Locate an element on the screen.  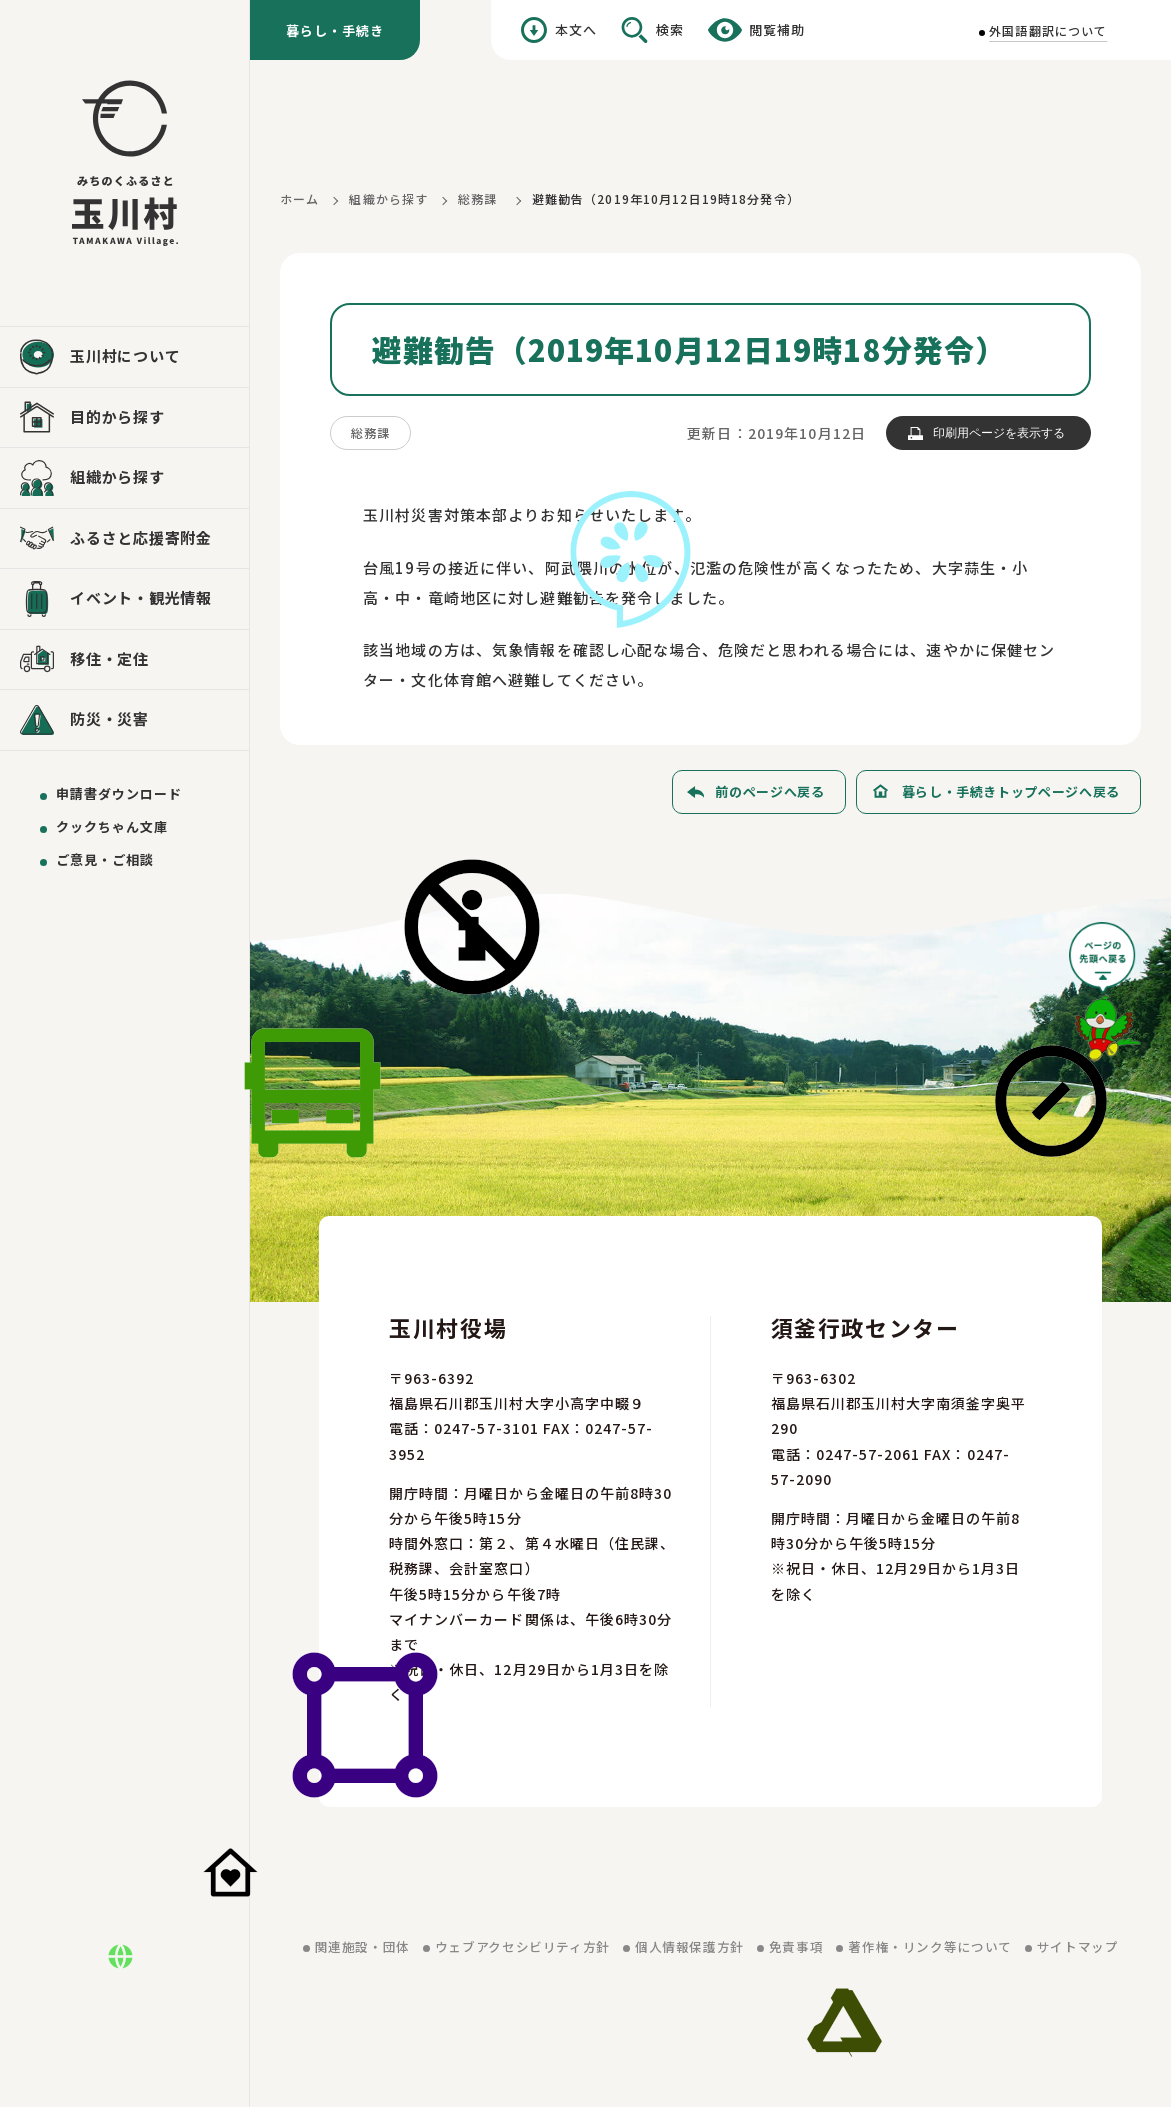
access shape editing tools is located at coordinates (365, 1725).